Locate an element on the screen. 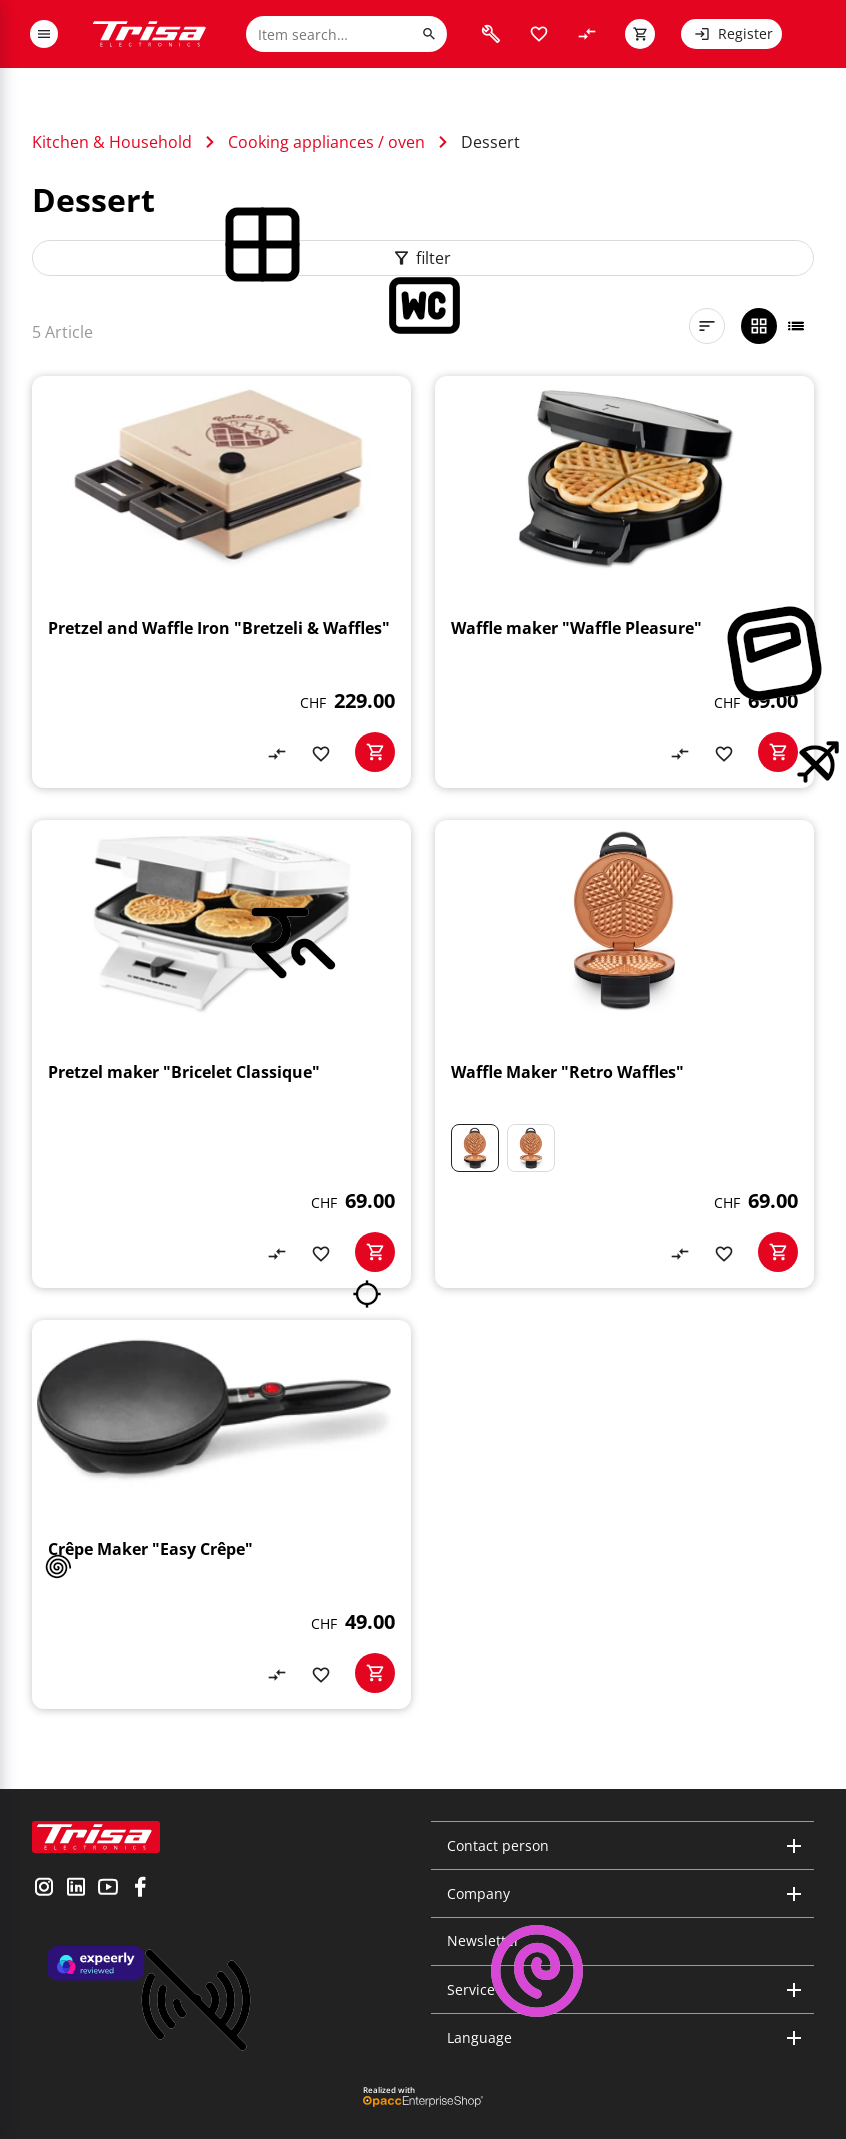  no signal or connection unavailable is located at coordinates (196, 2000).